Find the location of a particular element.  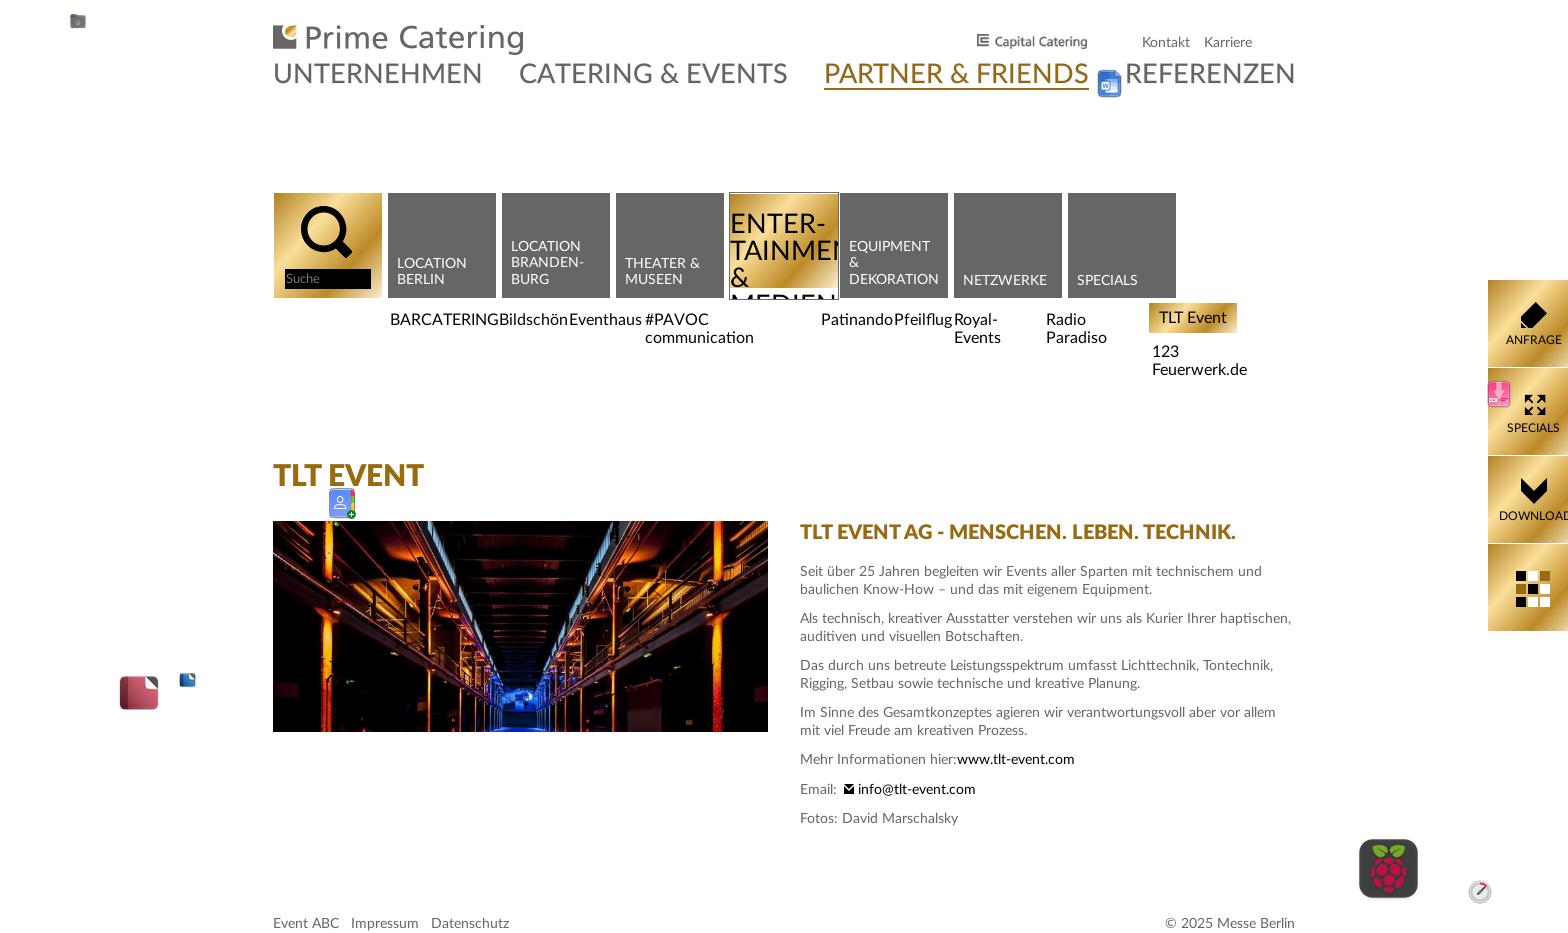

open synaptic package manager is located at coordinates (1499, 394).